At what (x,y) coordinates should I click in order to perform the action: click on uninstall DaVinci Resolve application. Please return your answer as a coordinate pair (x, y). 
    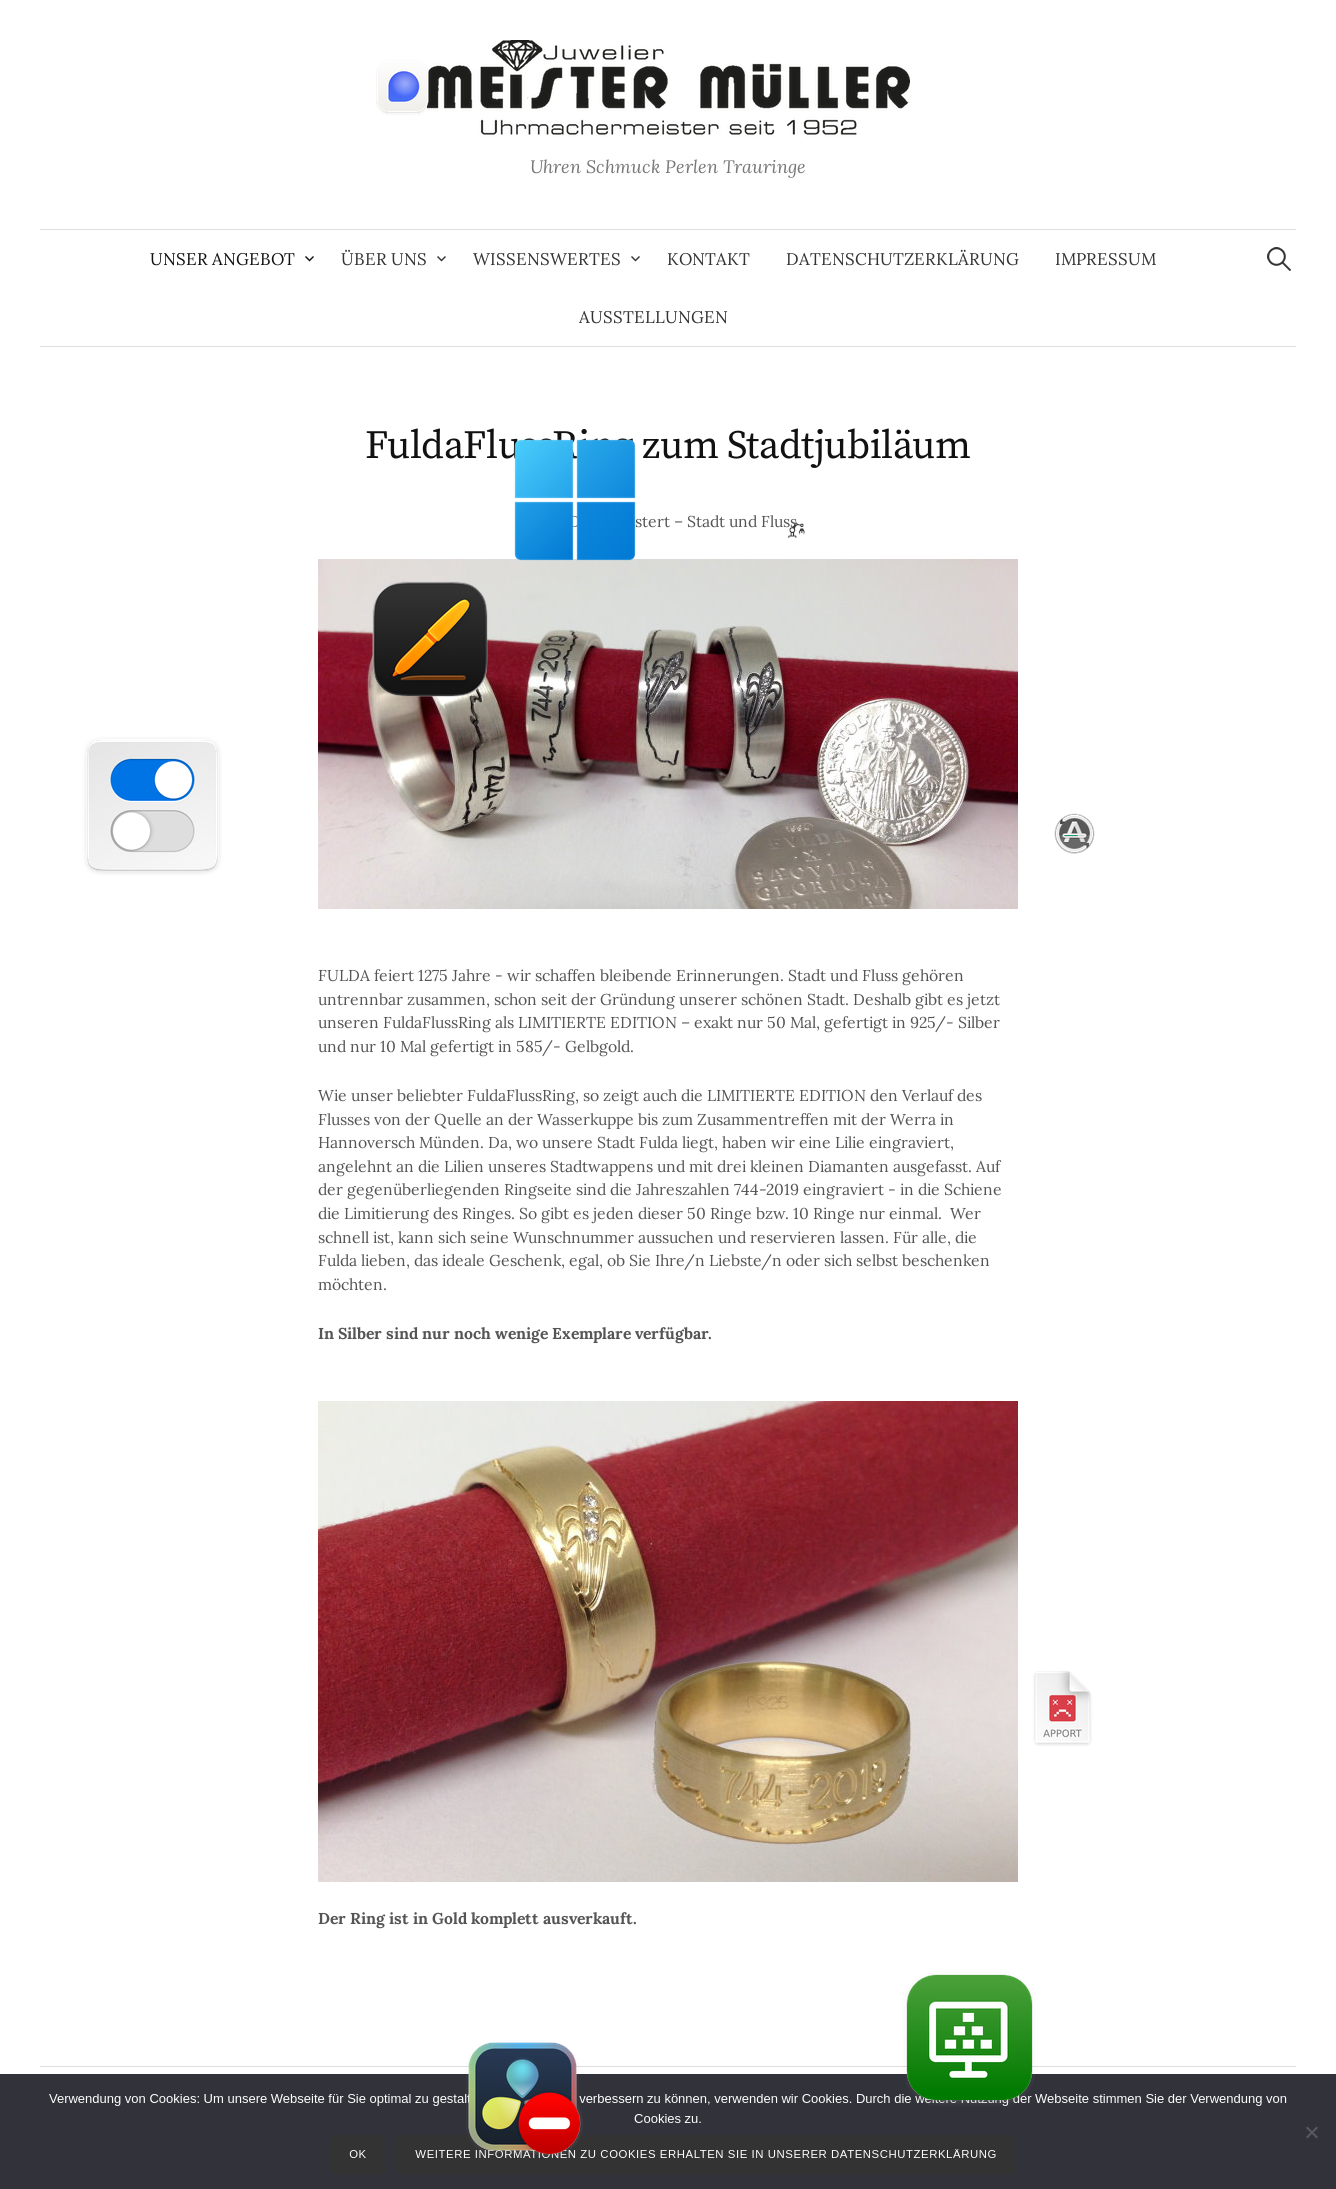
    Looking at the image, I should click on (522, 2096).